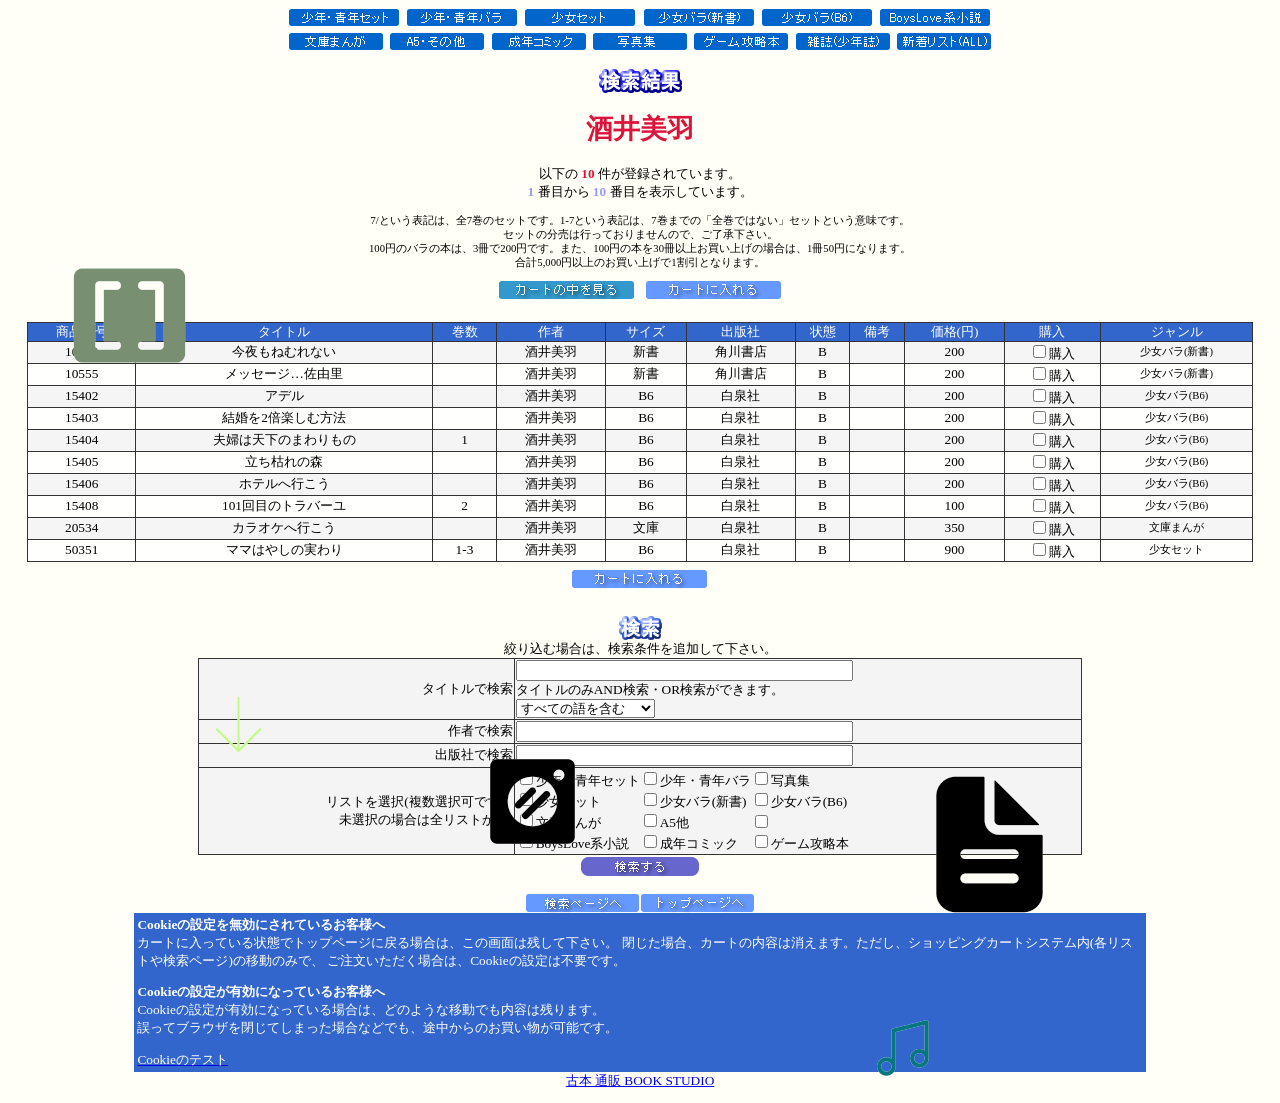 This screenshot has height=1103, width=1280. I want to click on access music or audio player, so click(906, 1049).